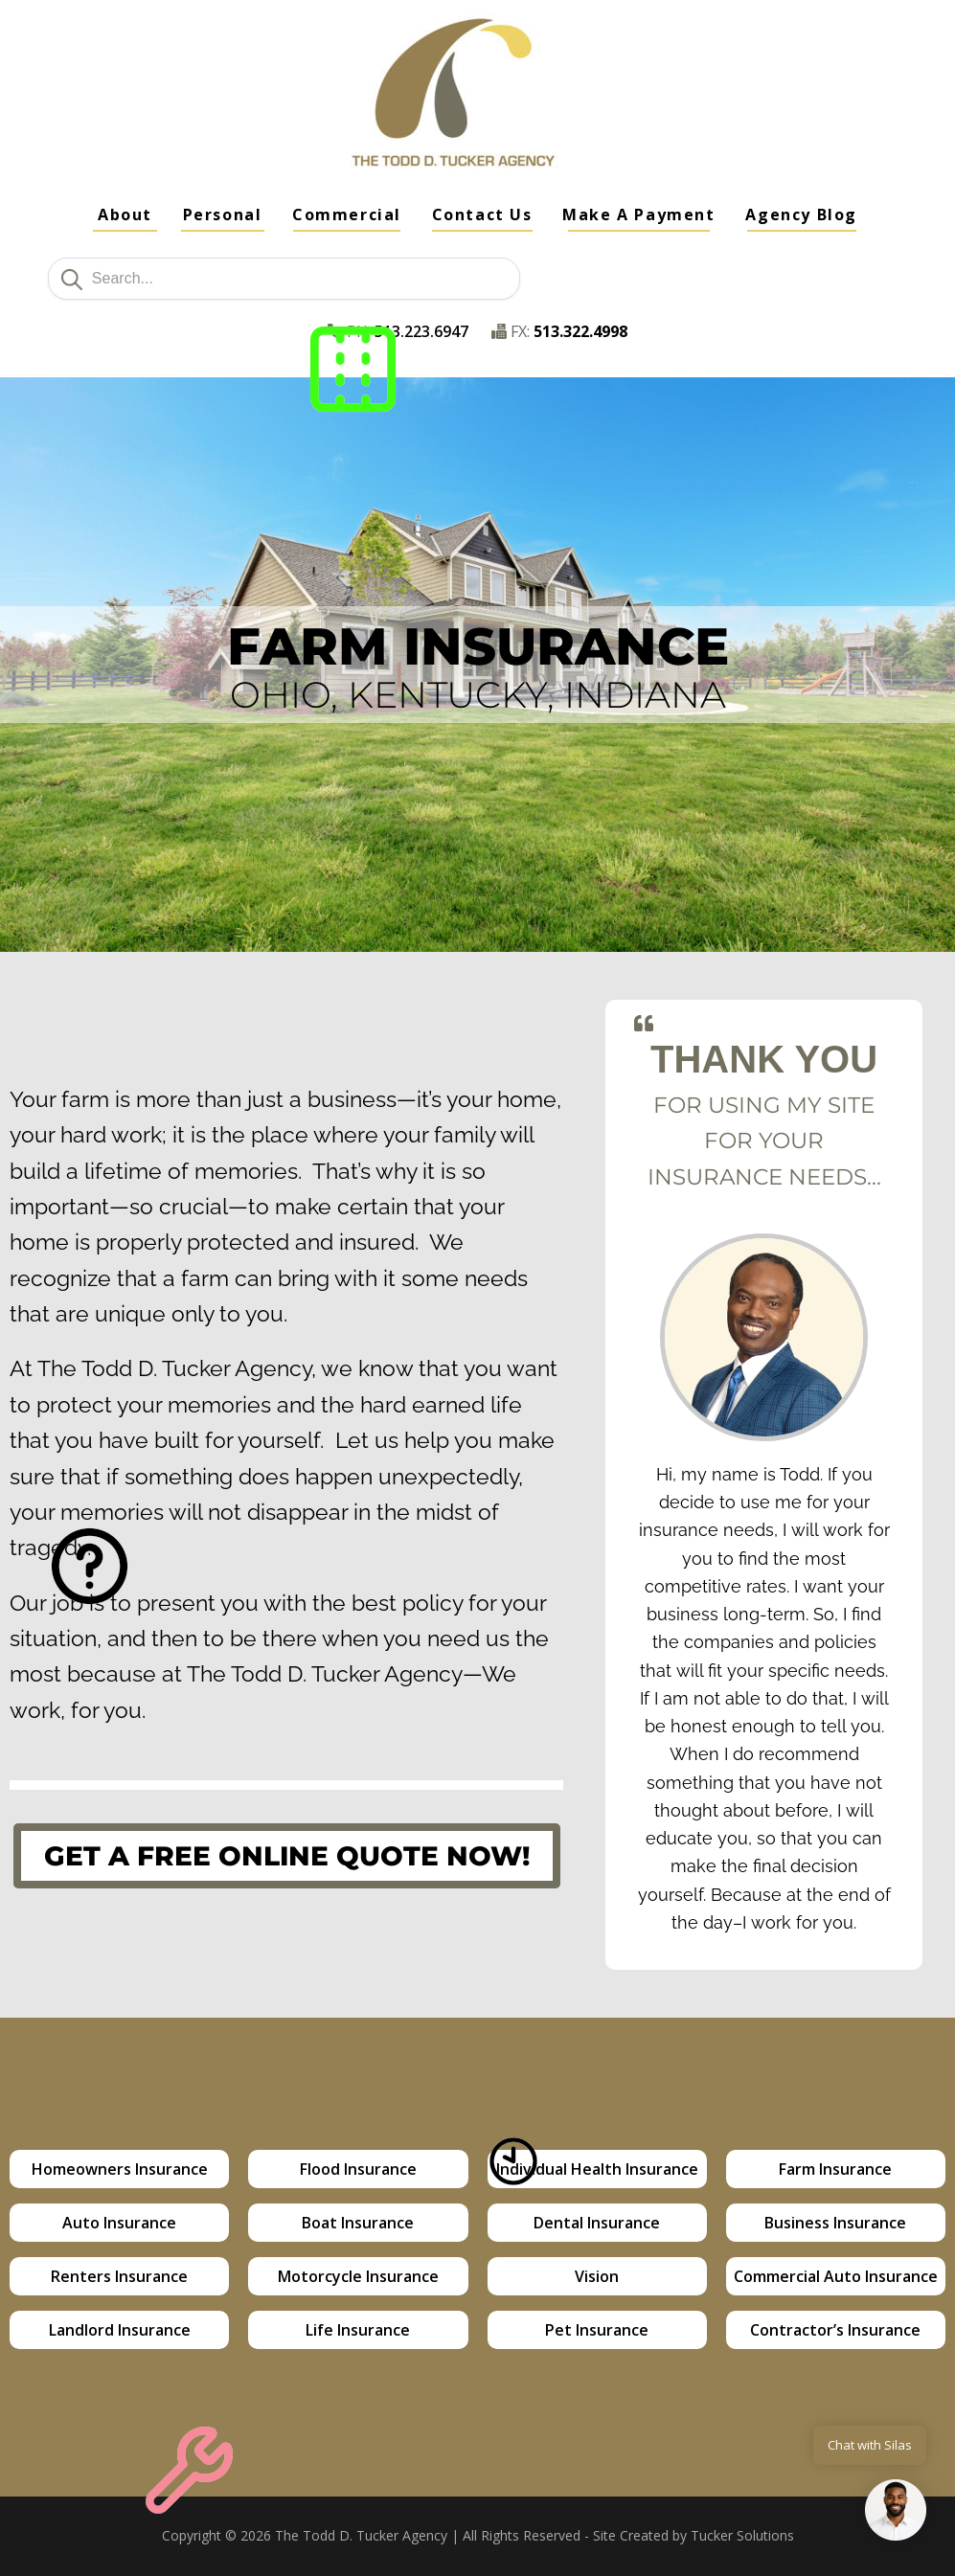  Describe the element at coordinates (89, 1566) in the screenshot. I see `access help or support information` at that location.